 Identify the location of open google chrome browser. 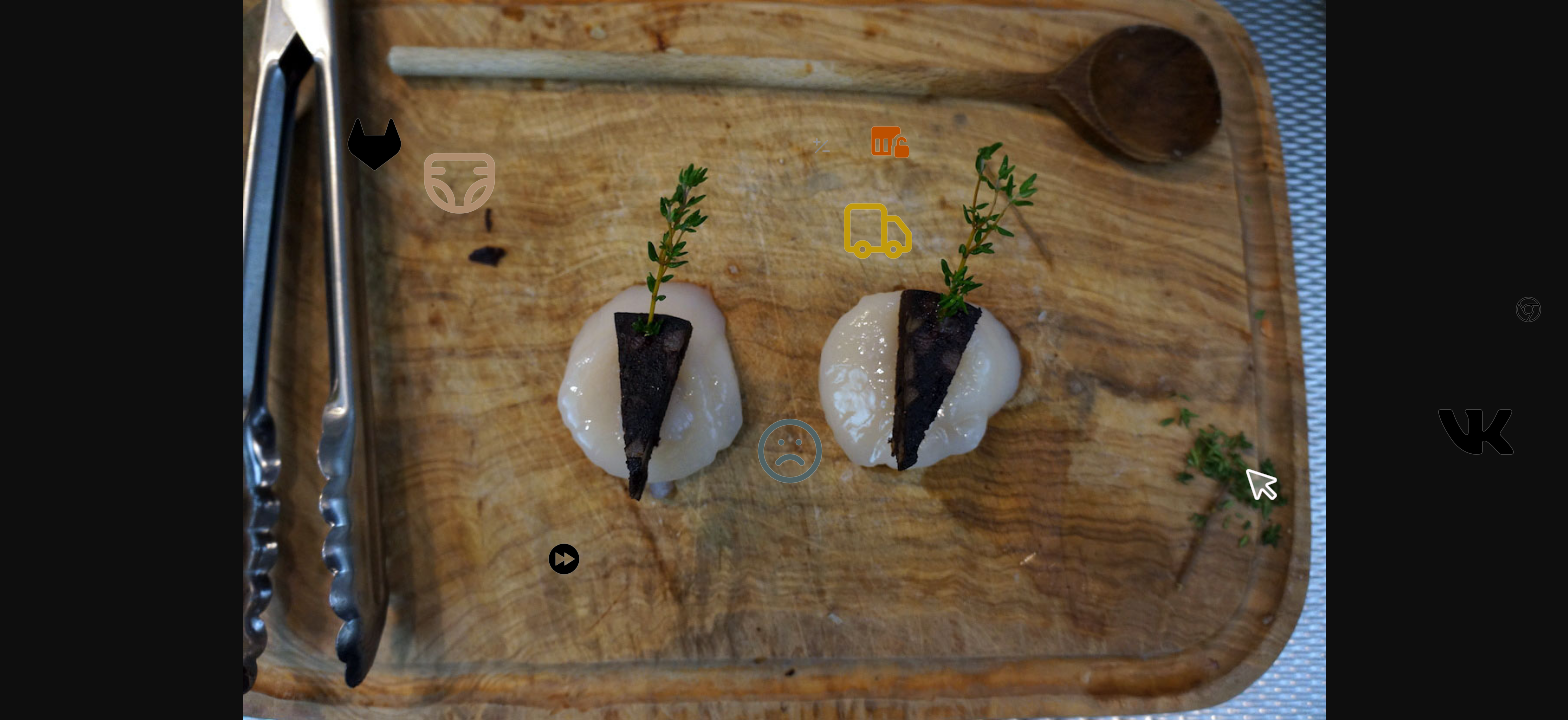
(1528, 309).